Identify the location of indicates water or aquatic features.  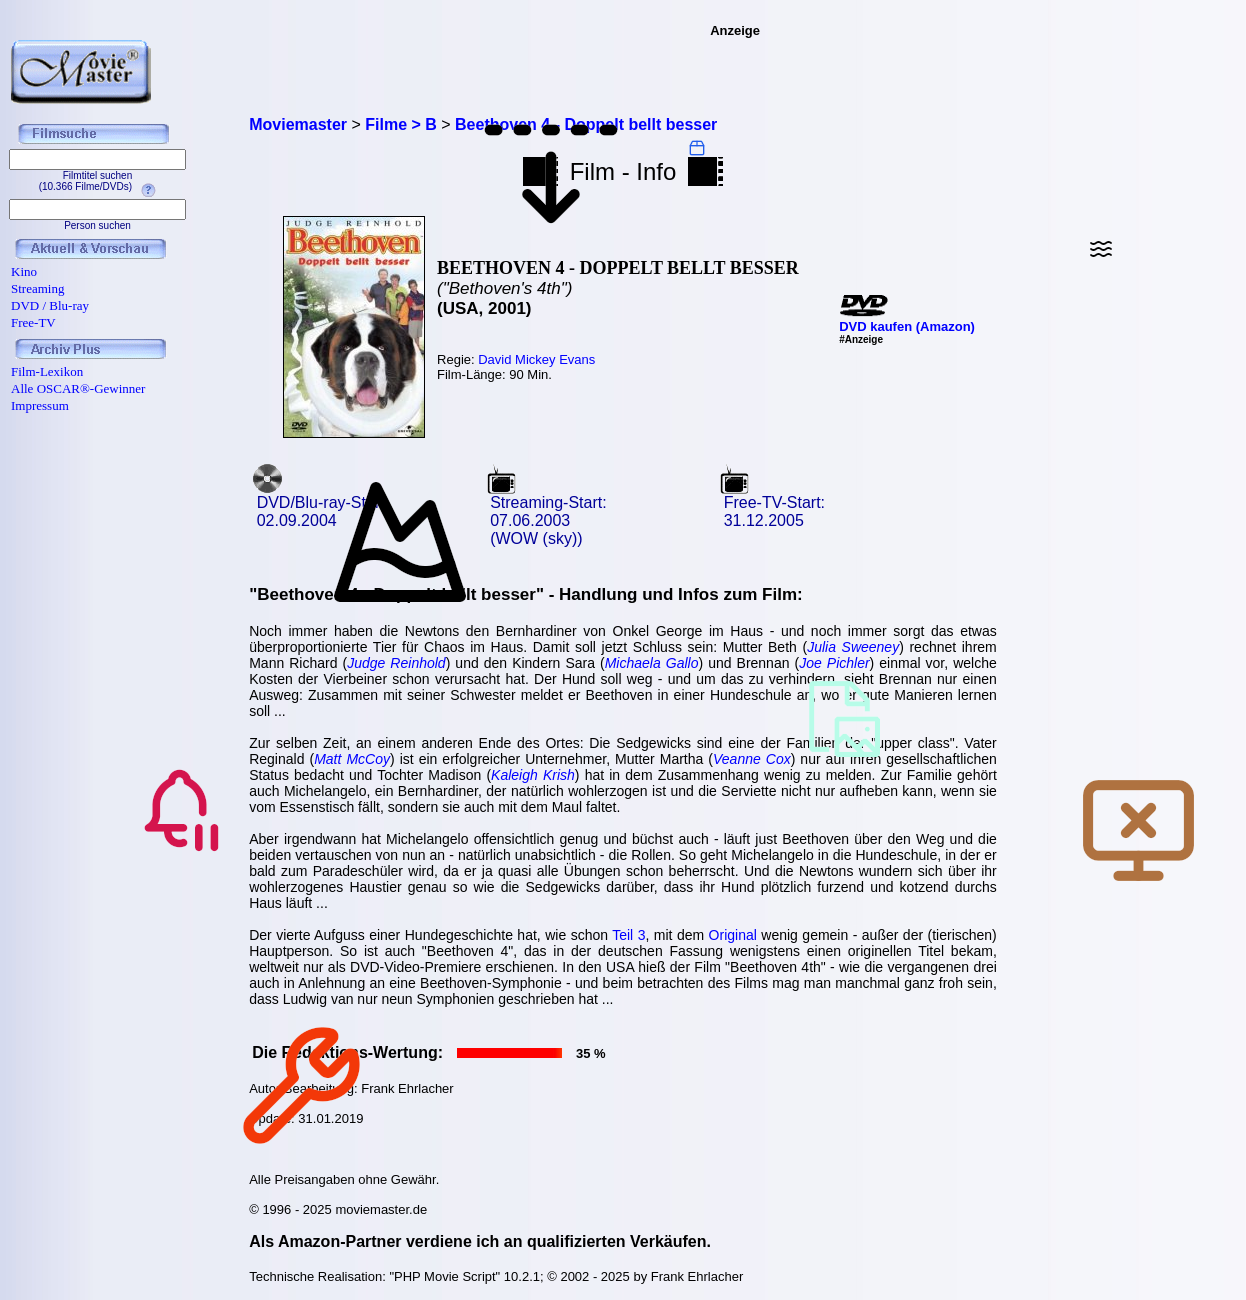
(1101, 249).